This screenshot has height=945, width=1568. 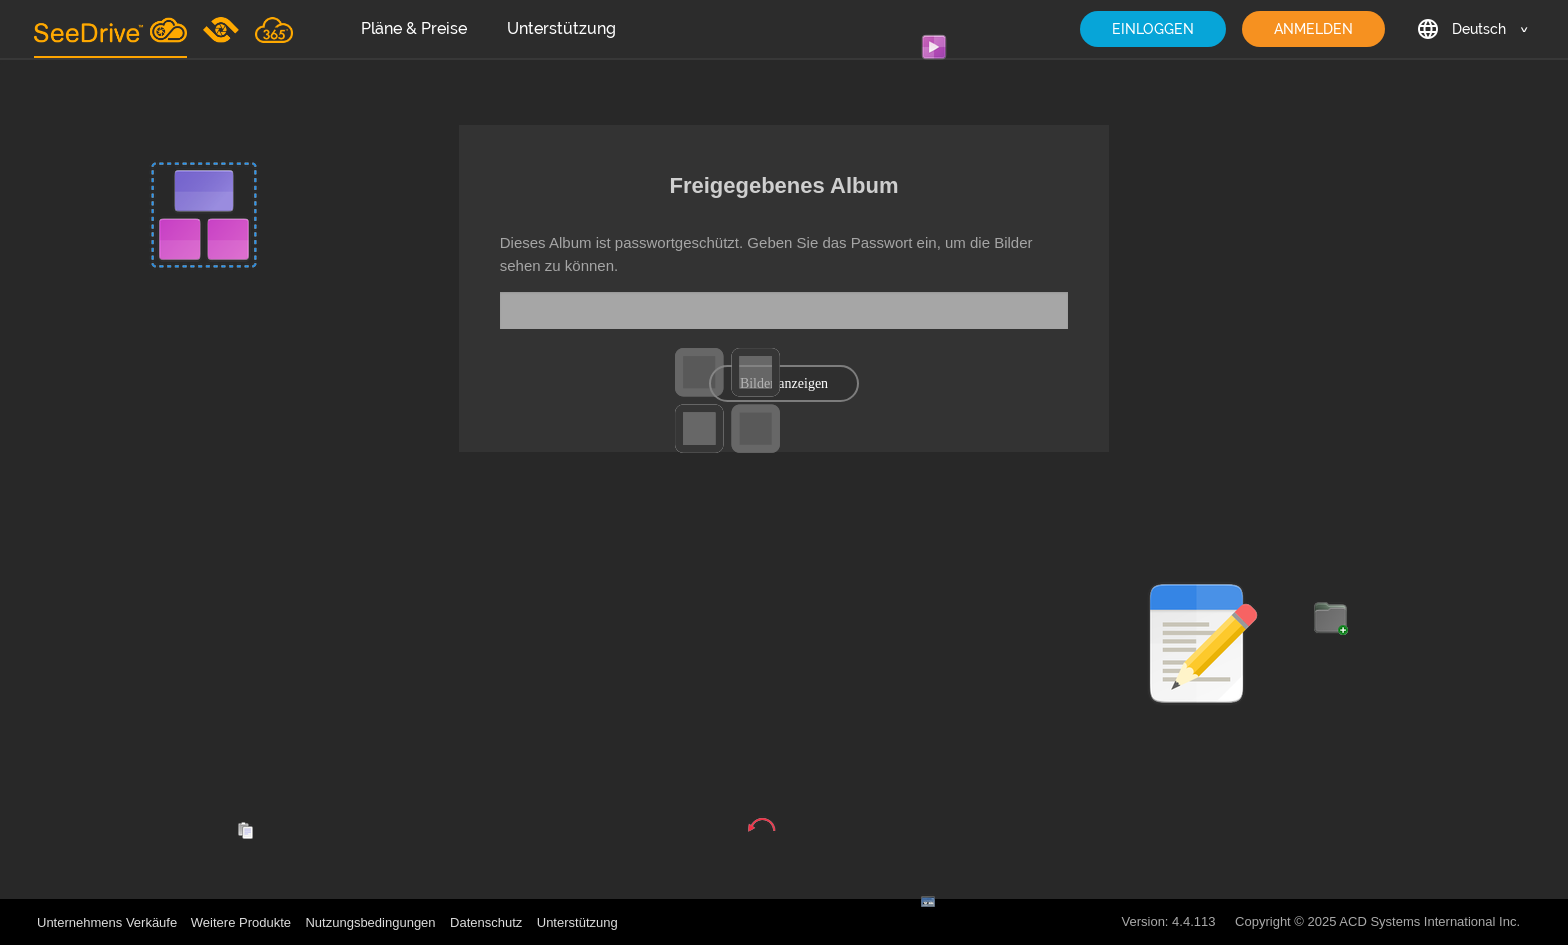 What do you see at coordinates (245, 830) in the screenshot?
I see `paste copied content from clipboard` at bounding box center [245, 830].